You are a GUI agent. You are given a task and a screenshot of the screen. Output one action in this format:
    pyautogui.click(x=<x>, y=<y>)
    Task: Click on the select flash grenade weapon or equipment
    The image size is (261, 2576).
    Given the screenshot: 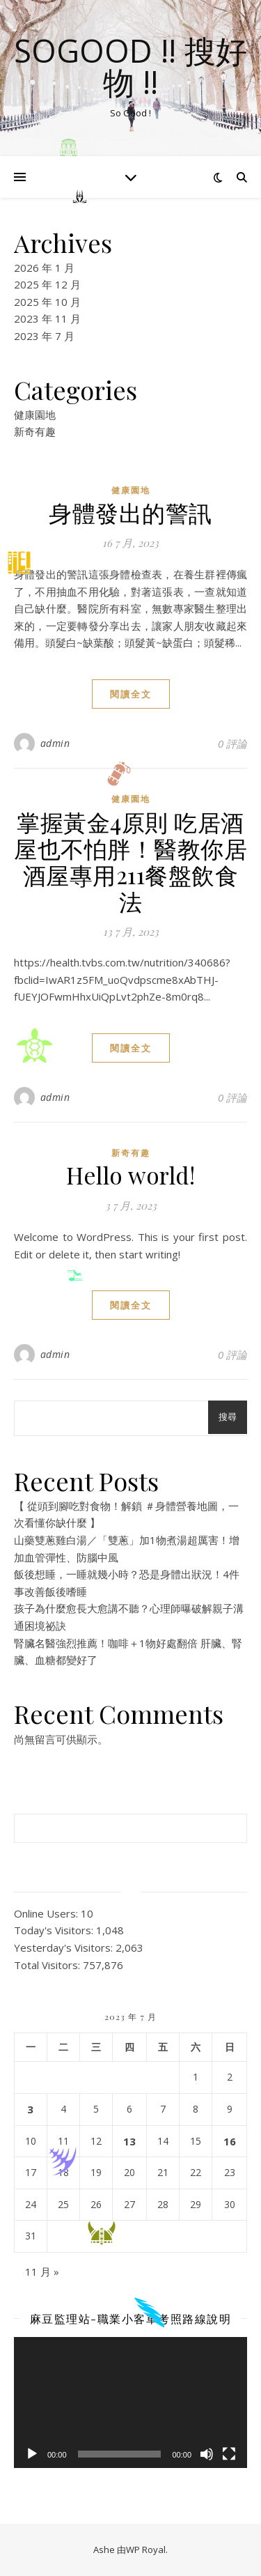 What is the action you would take?
    pyautogui.click(x=118, y=773)
    